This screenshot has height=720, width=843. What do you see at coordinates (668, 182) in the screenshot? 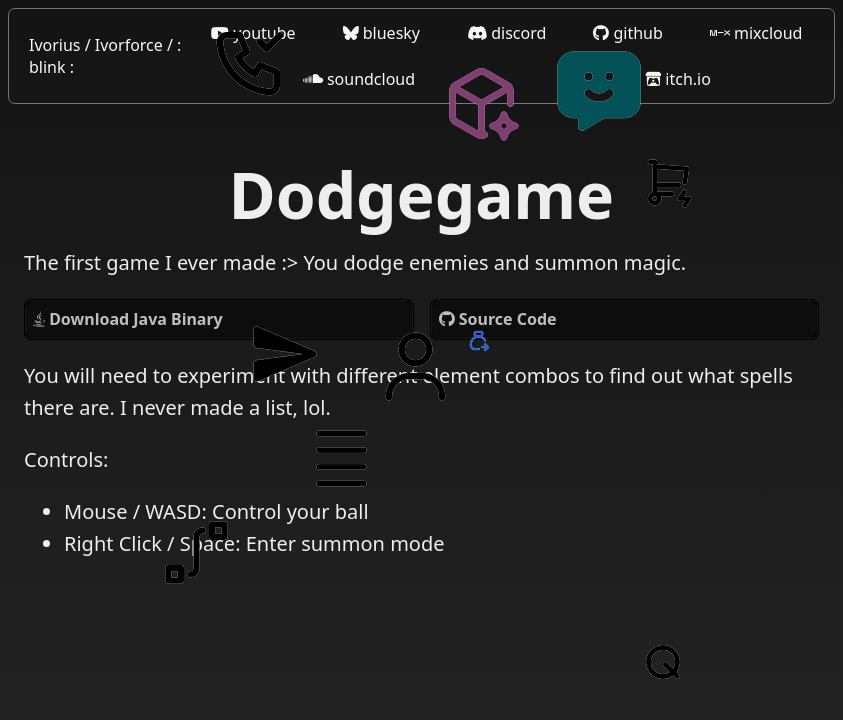
I see `quick checkout or express purchase` at bounding box center [668, 182].